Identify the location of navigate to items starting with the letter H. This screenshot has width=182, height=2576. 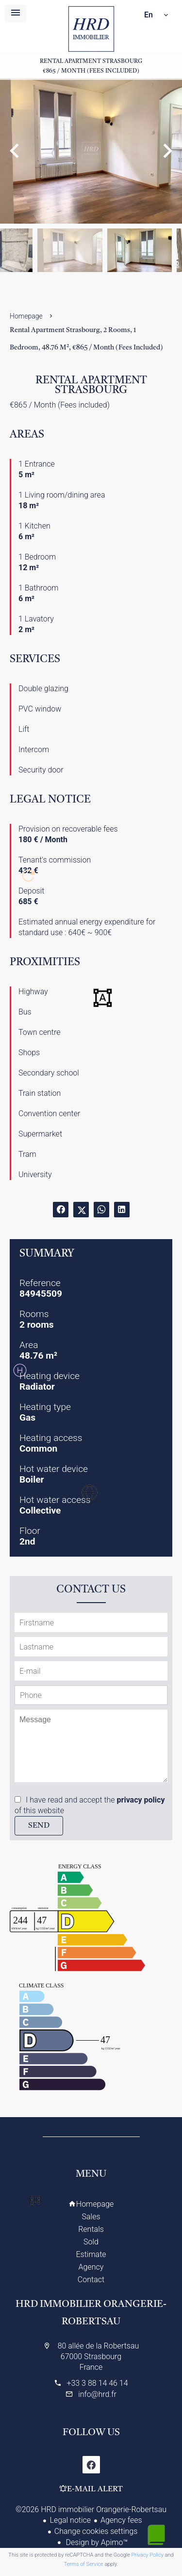
(20, 1370).